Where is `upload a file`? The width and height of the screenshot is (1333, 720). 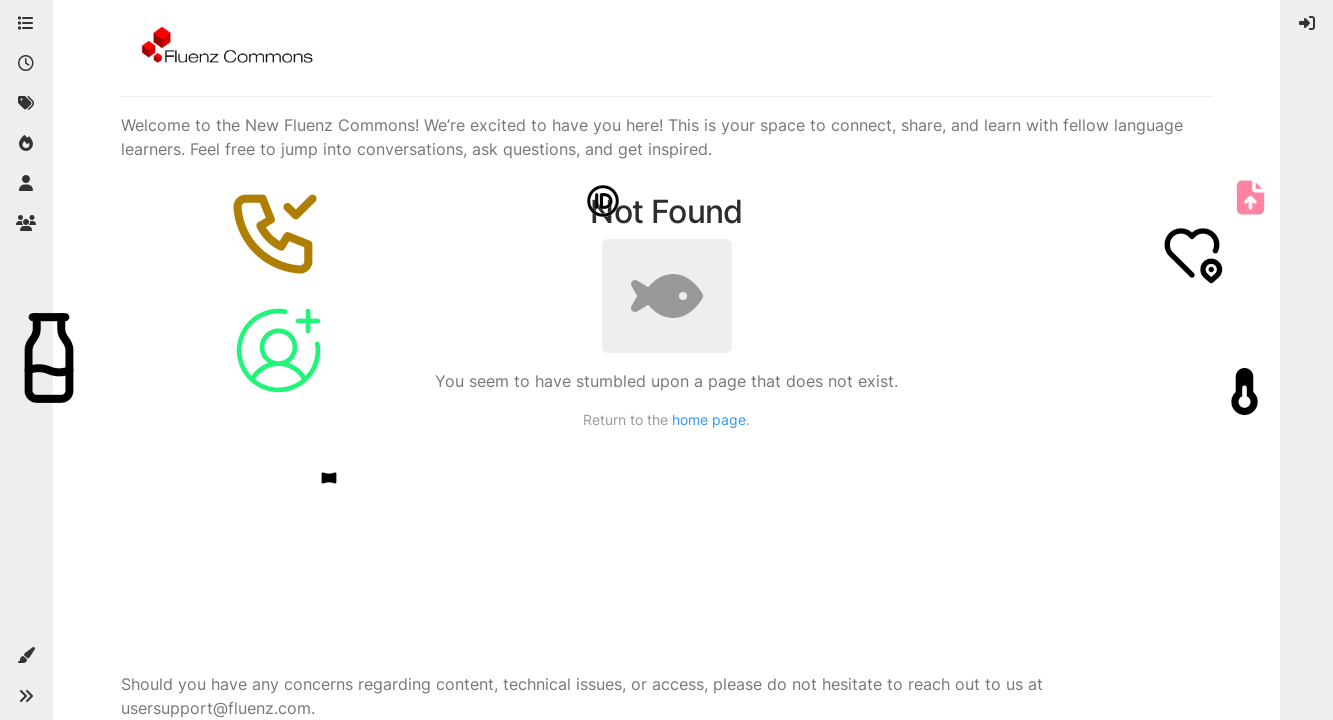
upload a file is located at coordinates (1250, 197).